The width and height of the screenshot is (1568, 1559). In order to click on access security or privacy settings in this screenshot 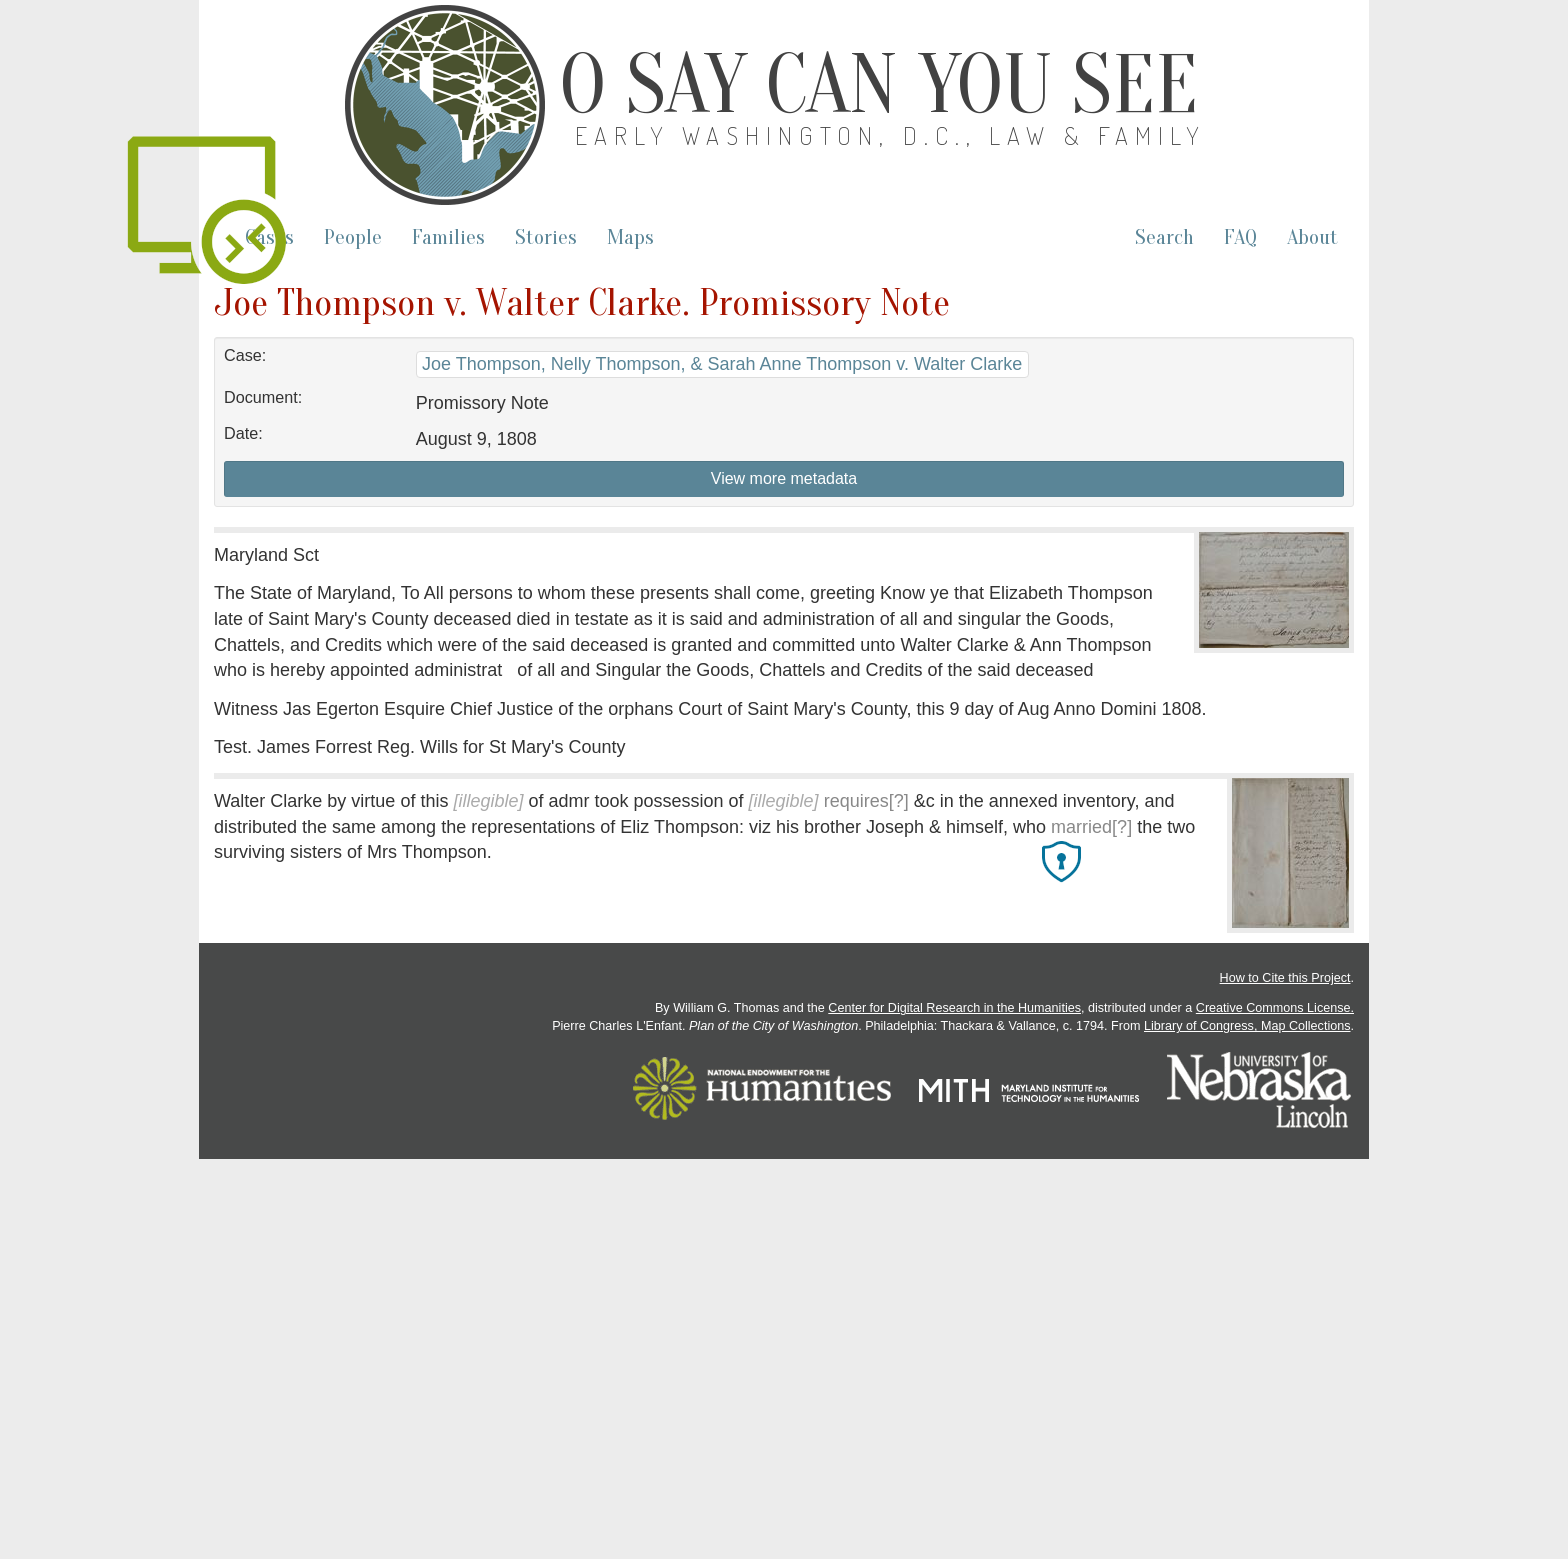, I will do `click(1060, 862)`.